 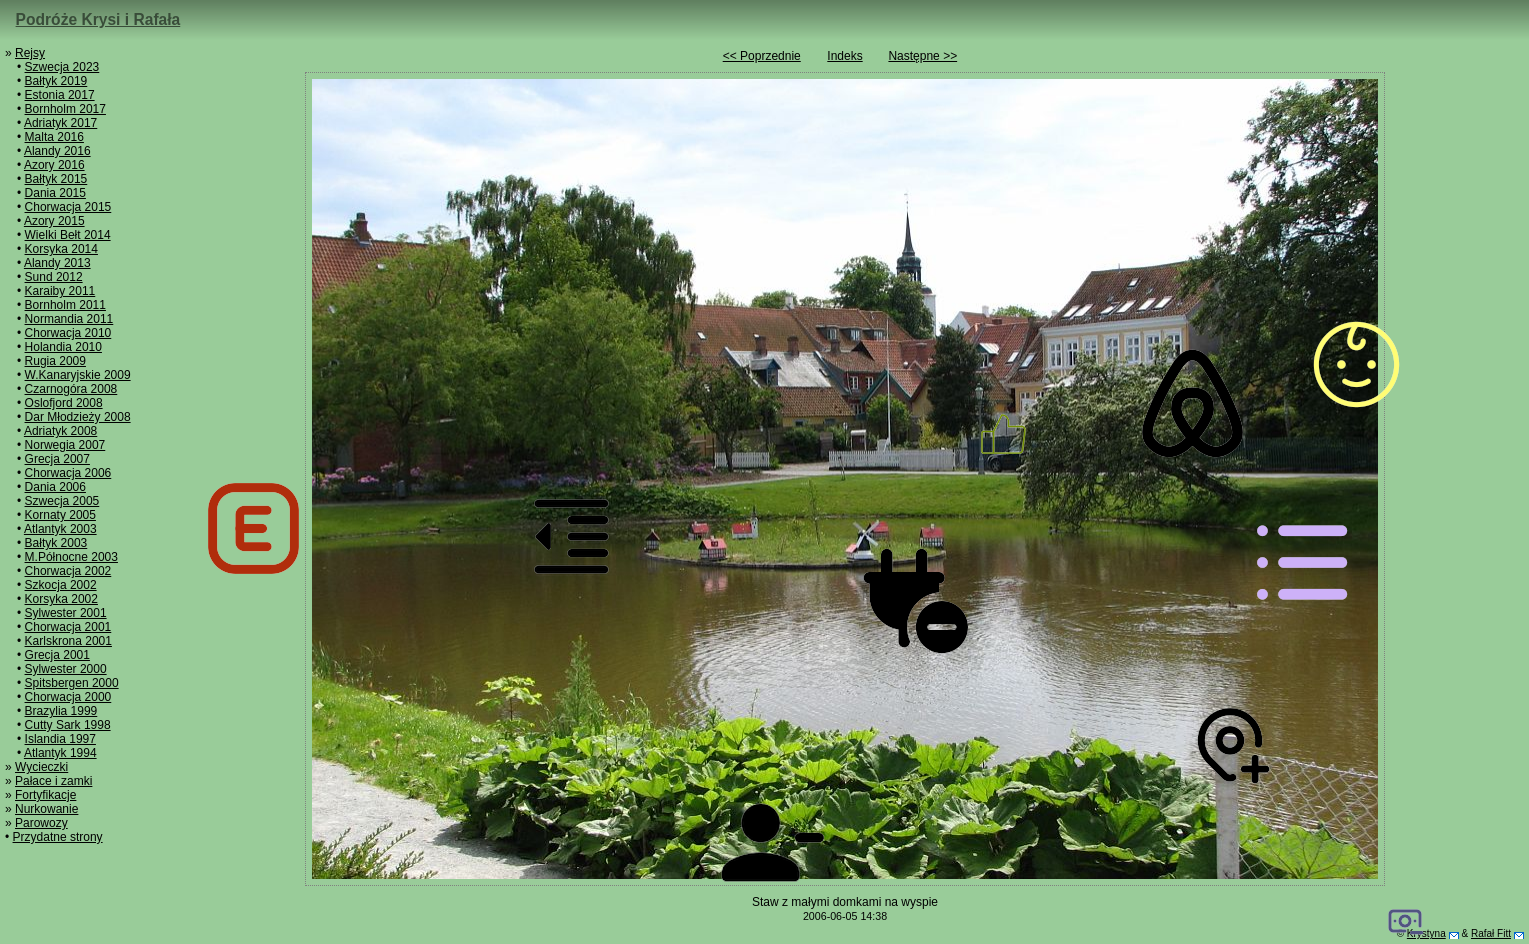 I want to click on remove a contact or friend, so click(x=770, y=842).